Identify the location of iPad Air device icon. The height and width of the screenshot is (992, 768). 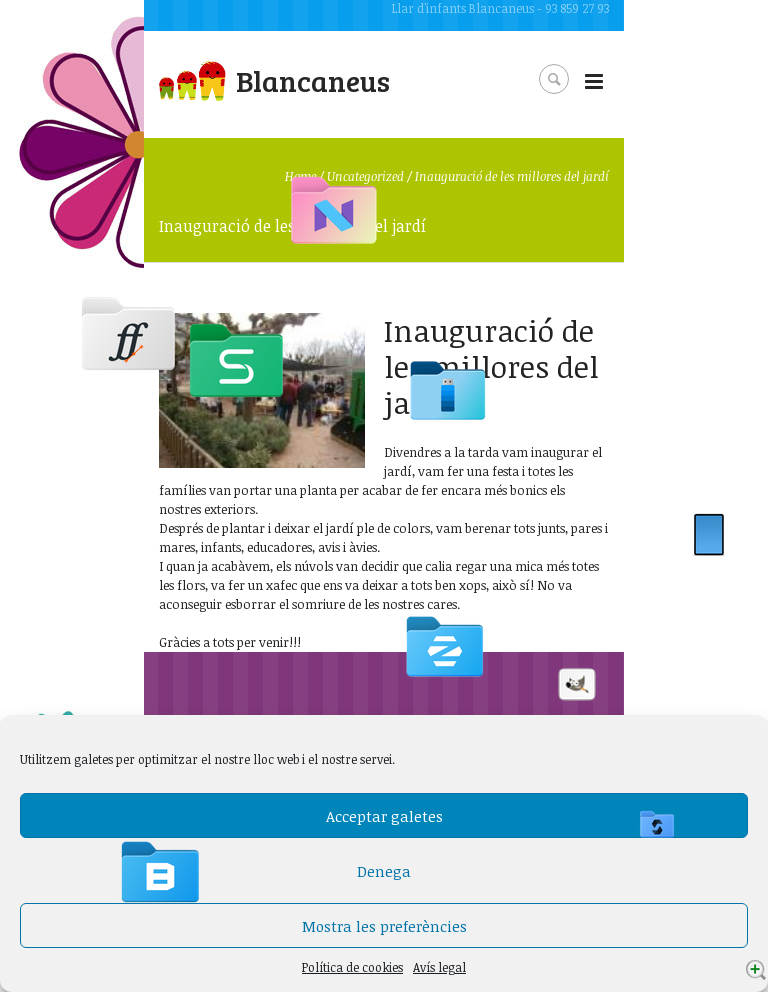
(709, 535).